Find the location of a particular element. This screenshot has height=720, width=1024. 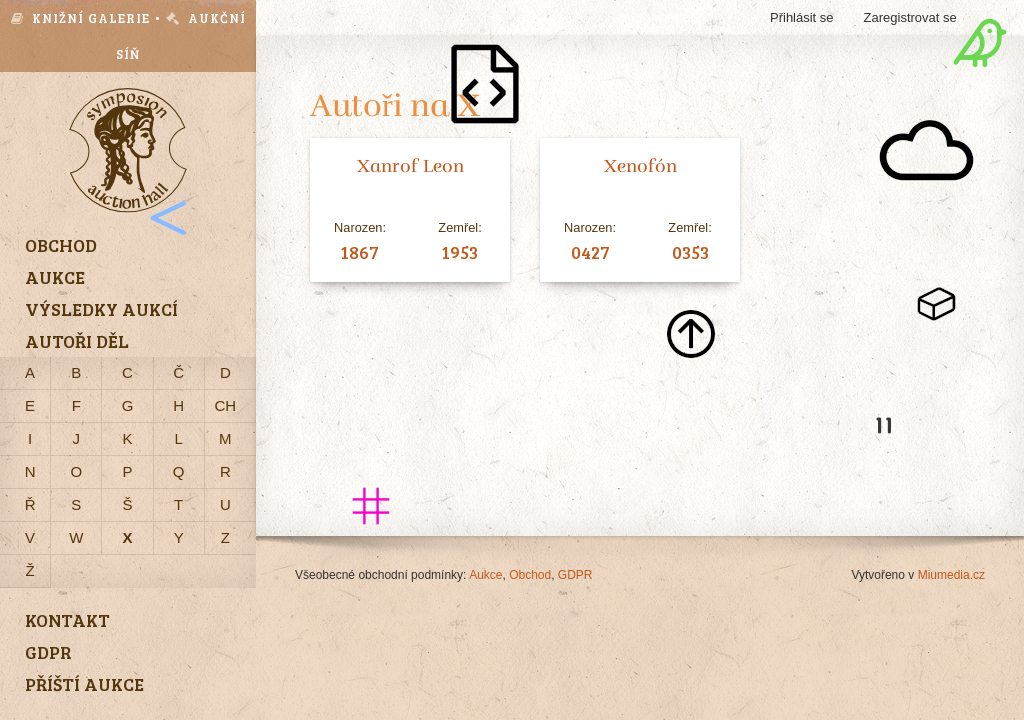

go back to the previous screen is located at coordinates (169, 218).